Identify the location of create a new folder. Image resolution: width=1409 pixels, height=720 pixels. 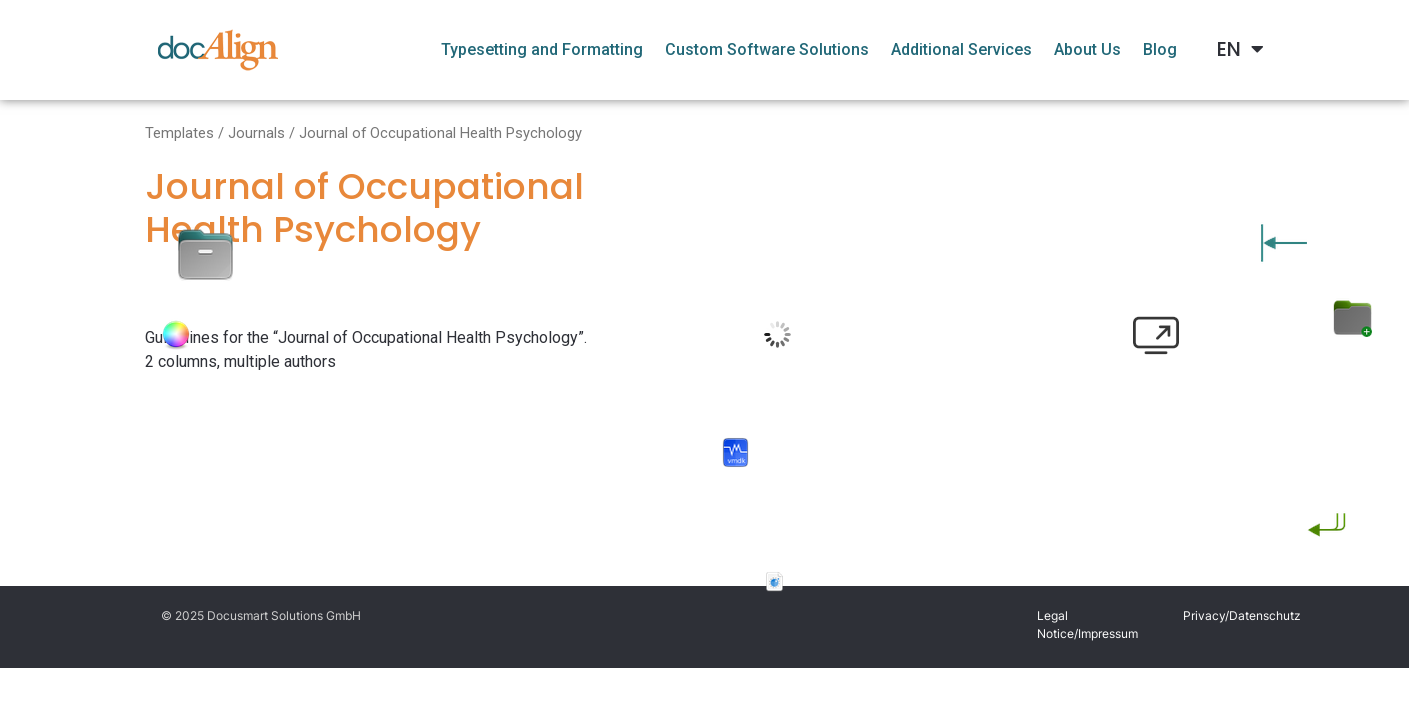
(1352, 317).